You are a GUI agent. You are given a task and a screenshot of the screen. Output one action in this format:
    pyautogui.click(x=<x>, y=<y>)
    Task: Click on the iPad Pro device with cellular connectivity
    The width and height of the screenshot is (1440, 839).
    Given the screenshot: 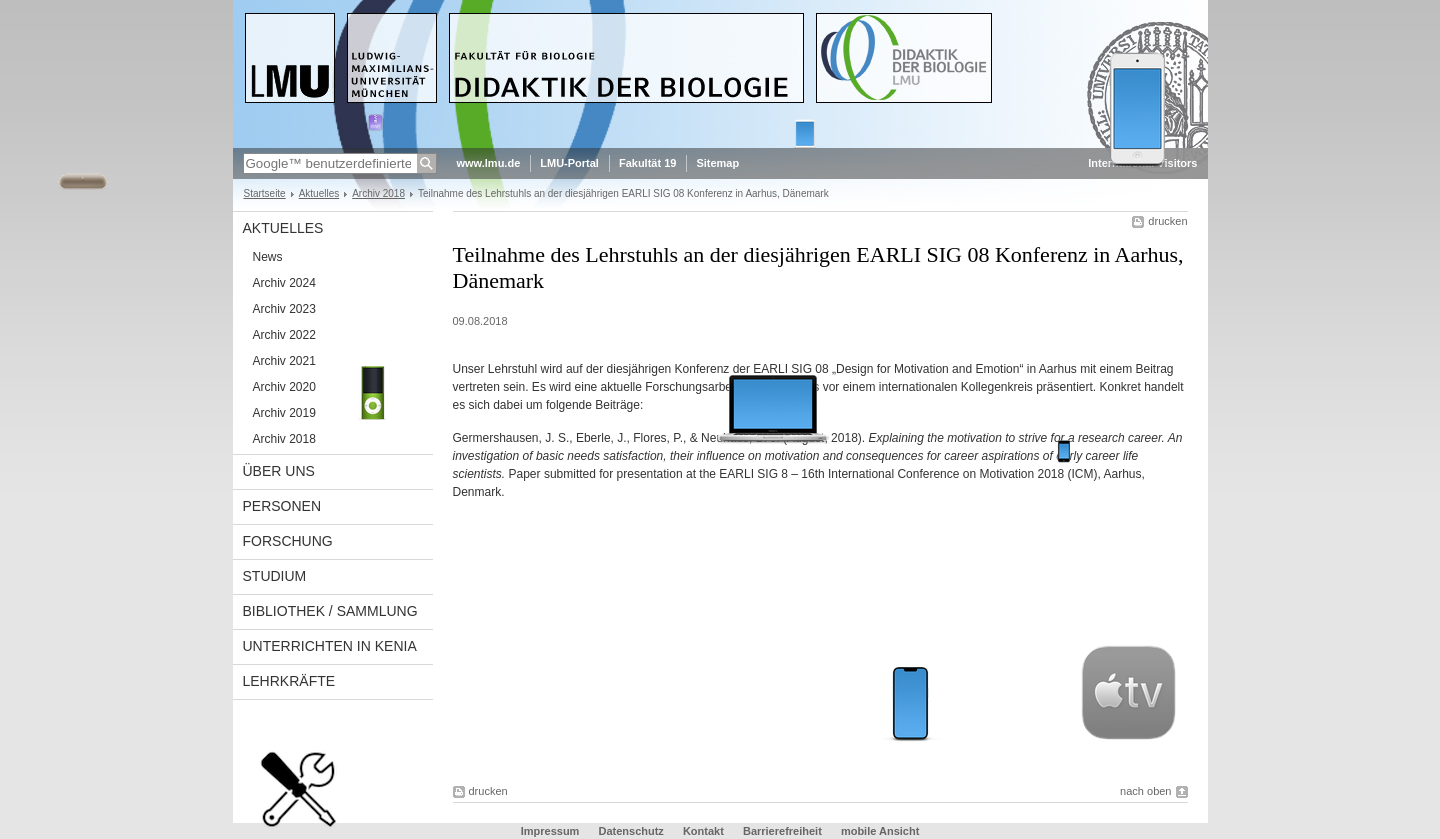 What is the action you would take?
    pyautogui.click(x=805, y=134)
    